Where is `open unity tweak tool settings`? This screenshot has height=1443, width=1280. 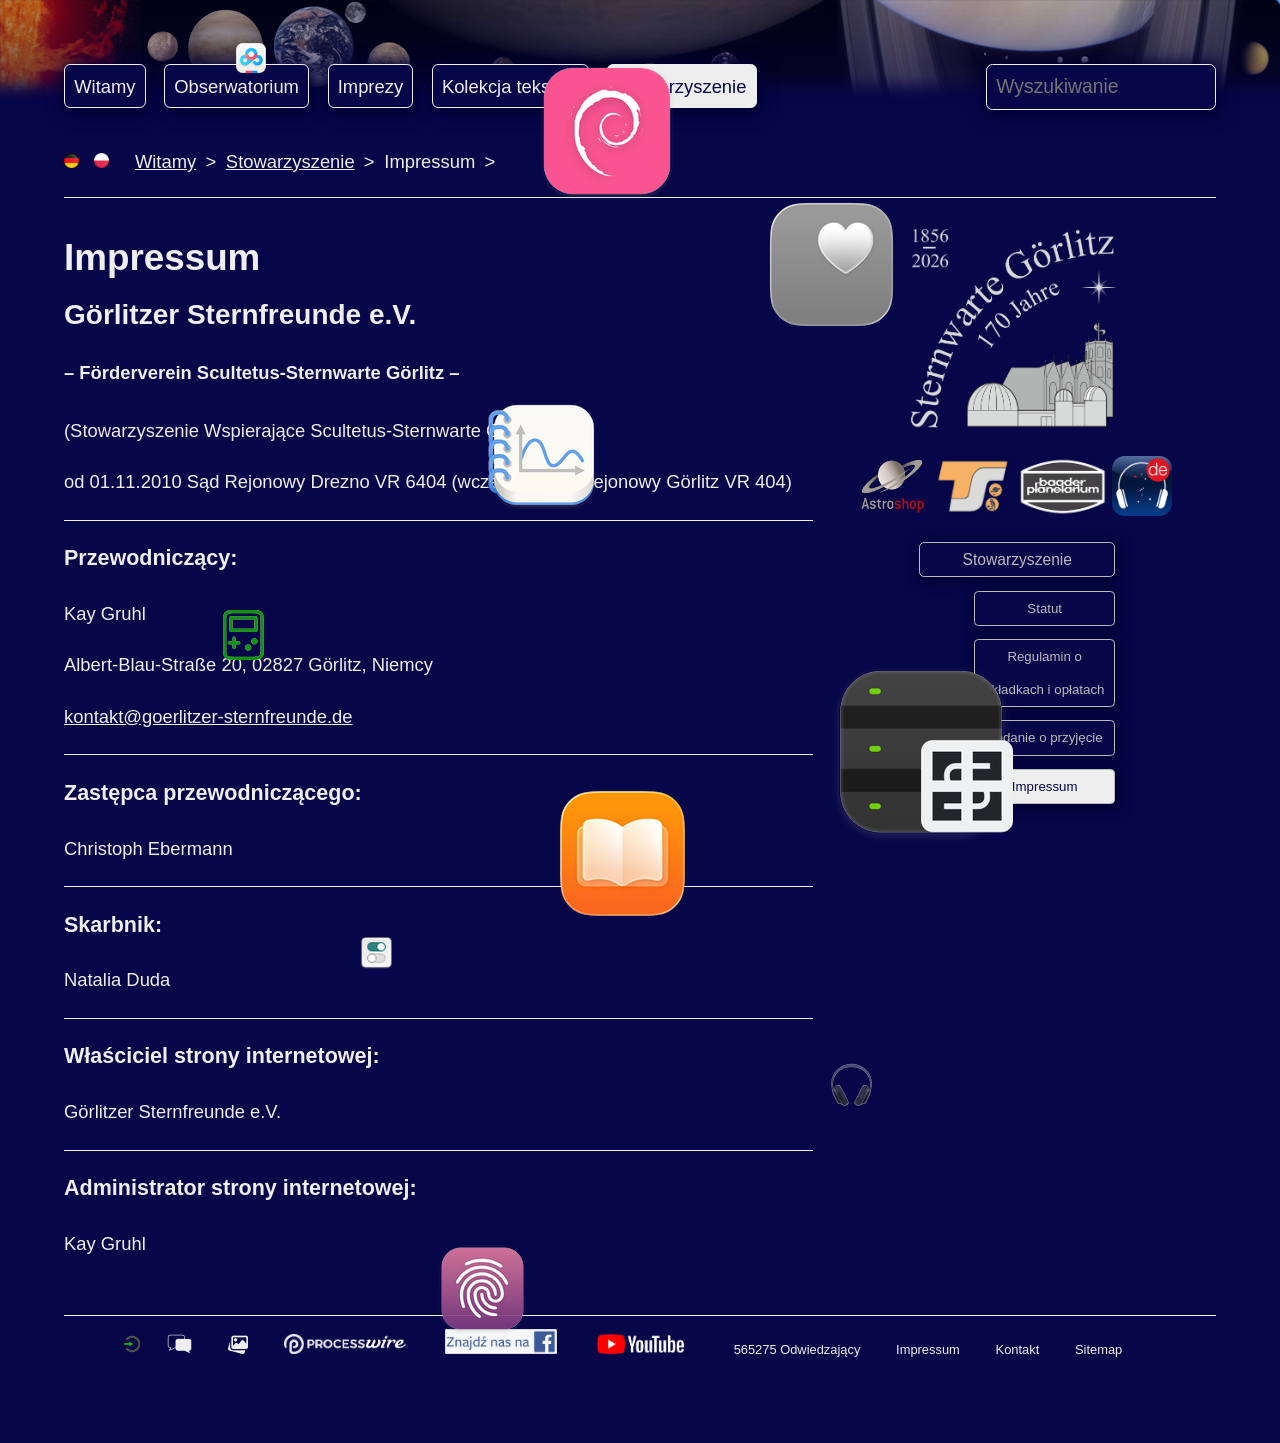 open unity tweak tool settings is located at coordinates (376, 952).